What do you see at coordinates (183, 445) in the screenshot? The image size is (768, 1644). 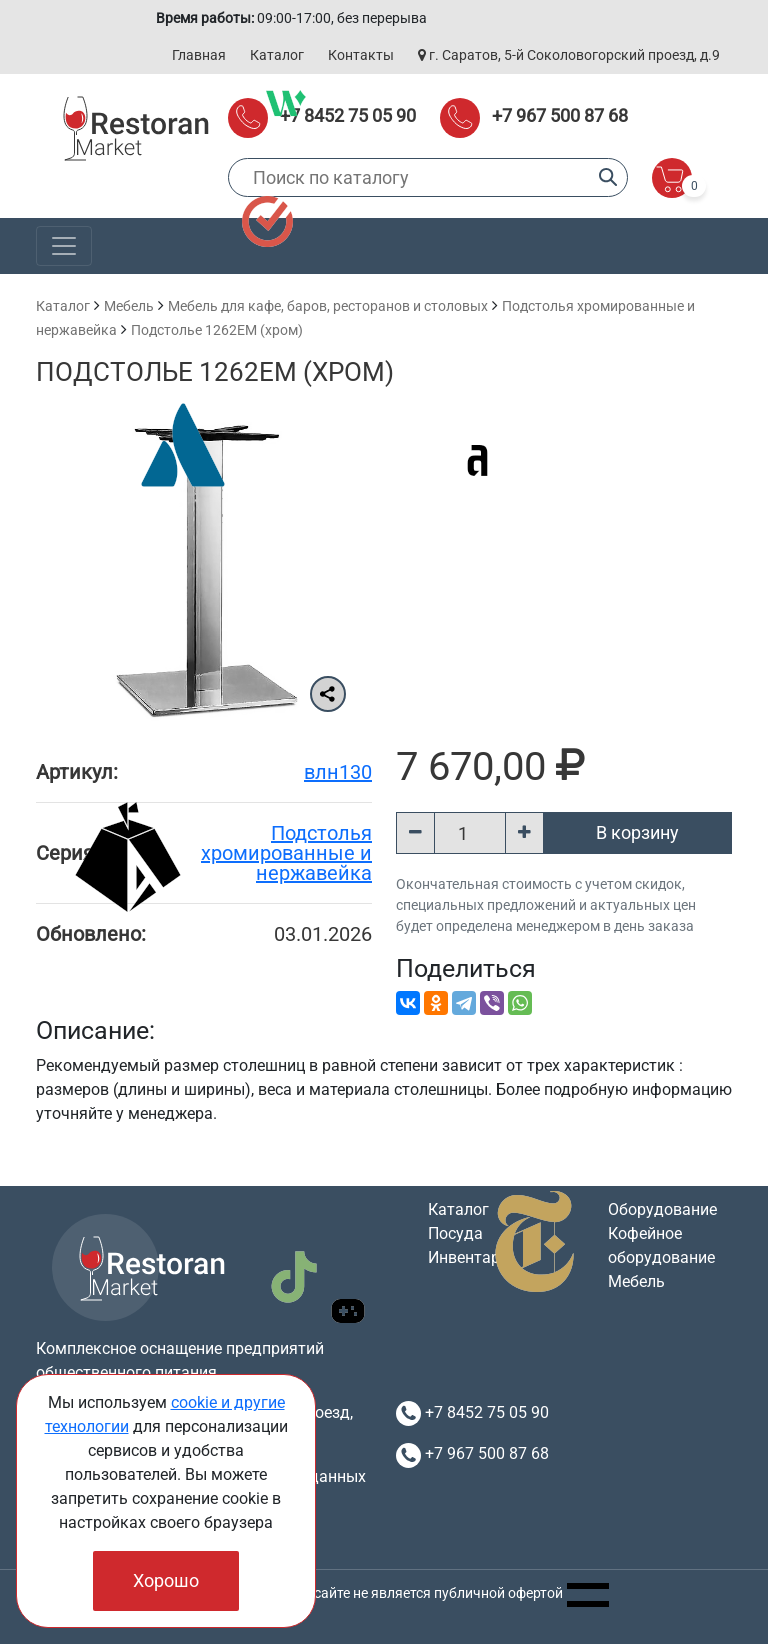 I see `atlassian company logo` at bounding box center [183, 445].